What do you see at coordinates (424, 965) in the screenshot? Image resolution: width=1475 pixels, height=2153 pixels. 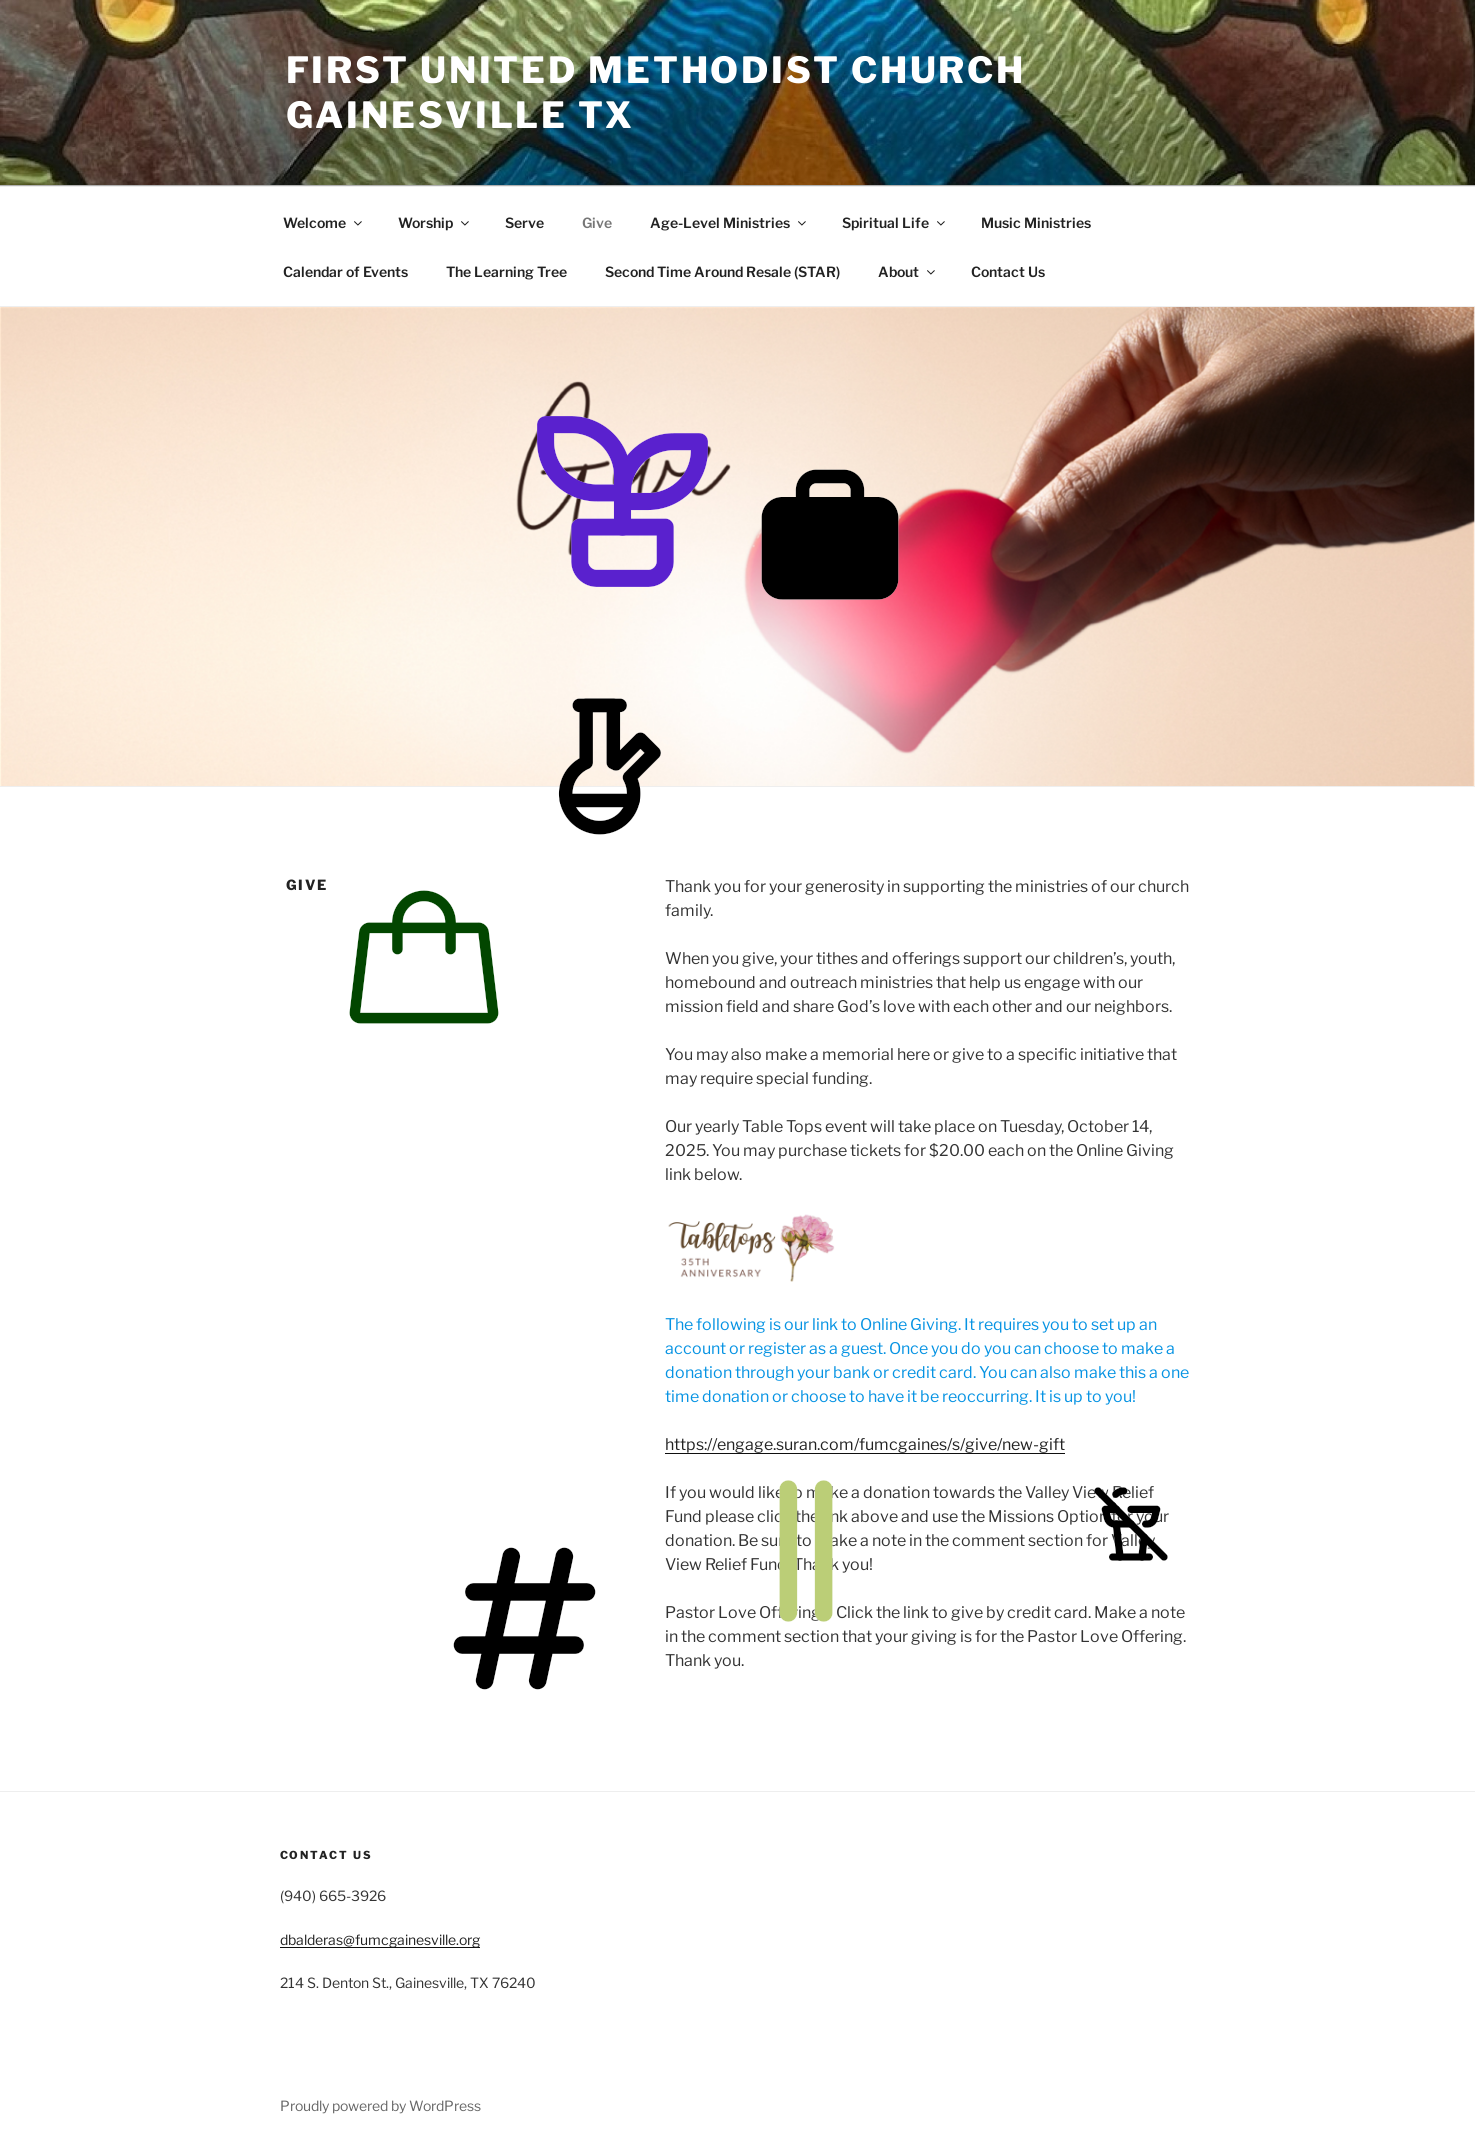 I see `view your shopping bag` at bounding box center [424, 965].